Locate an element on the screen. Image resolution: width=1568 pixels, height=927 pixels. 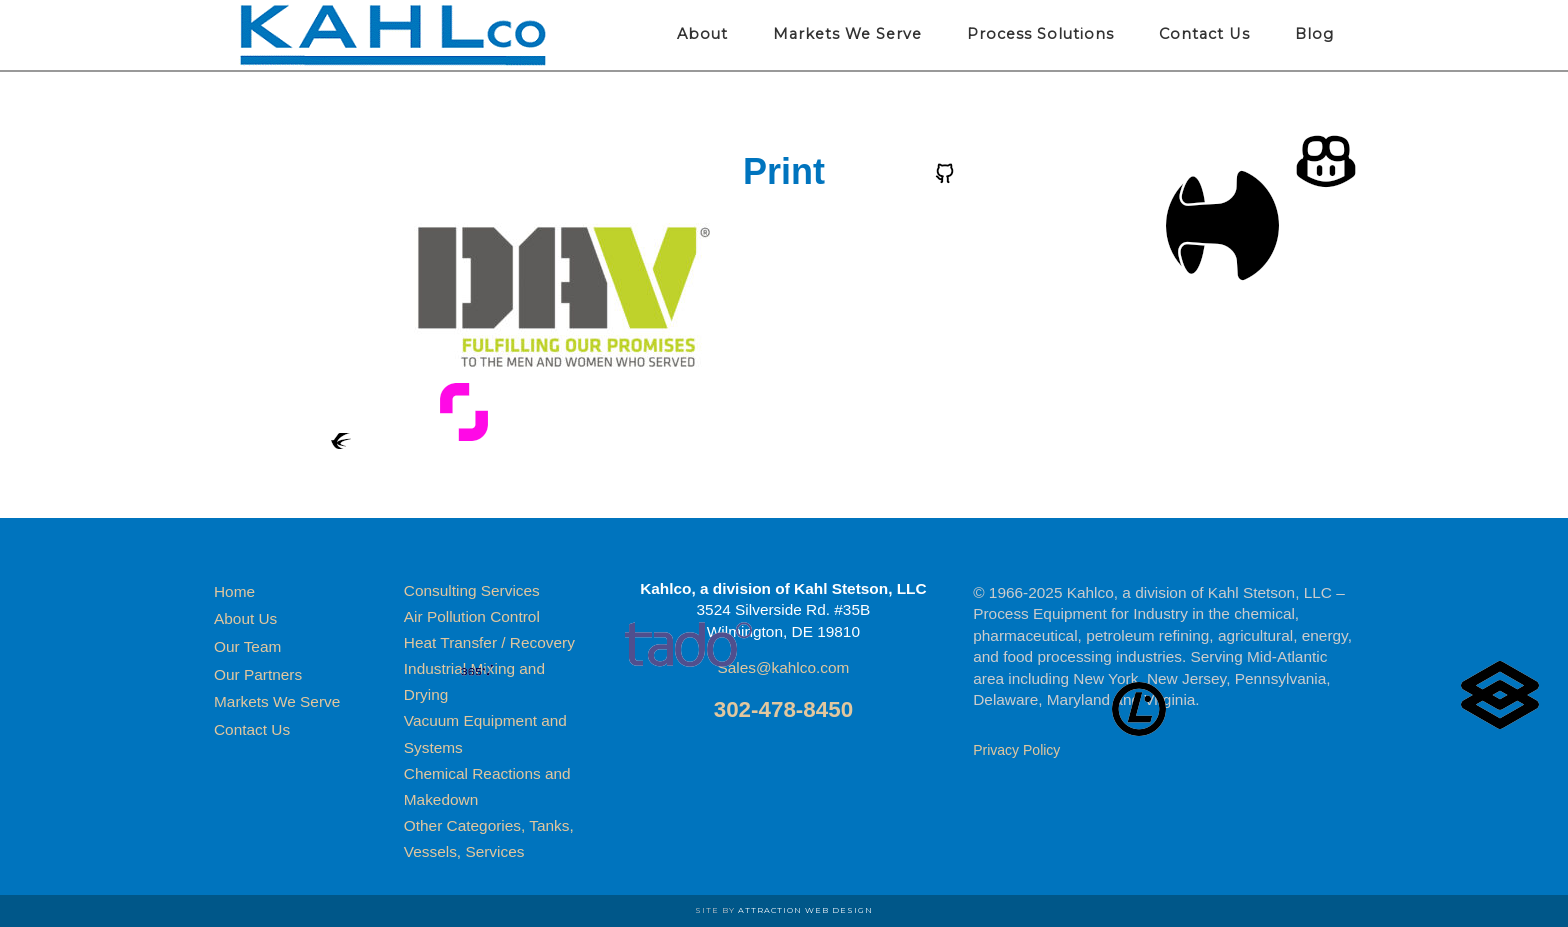
linux professional institute logo is located at coordinates (1139, 709).